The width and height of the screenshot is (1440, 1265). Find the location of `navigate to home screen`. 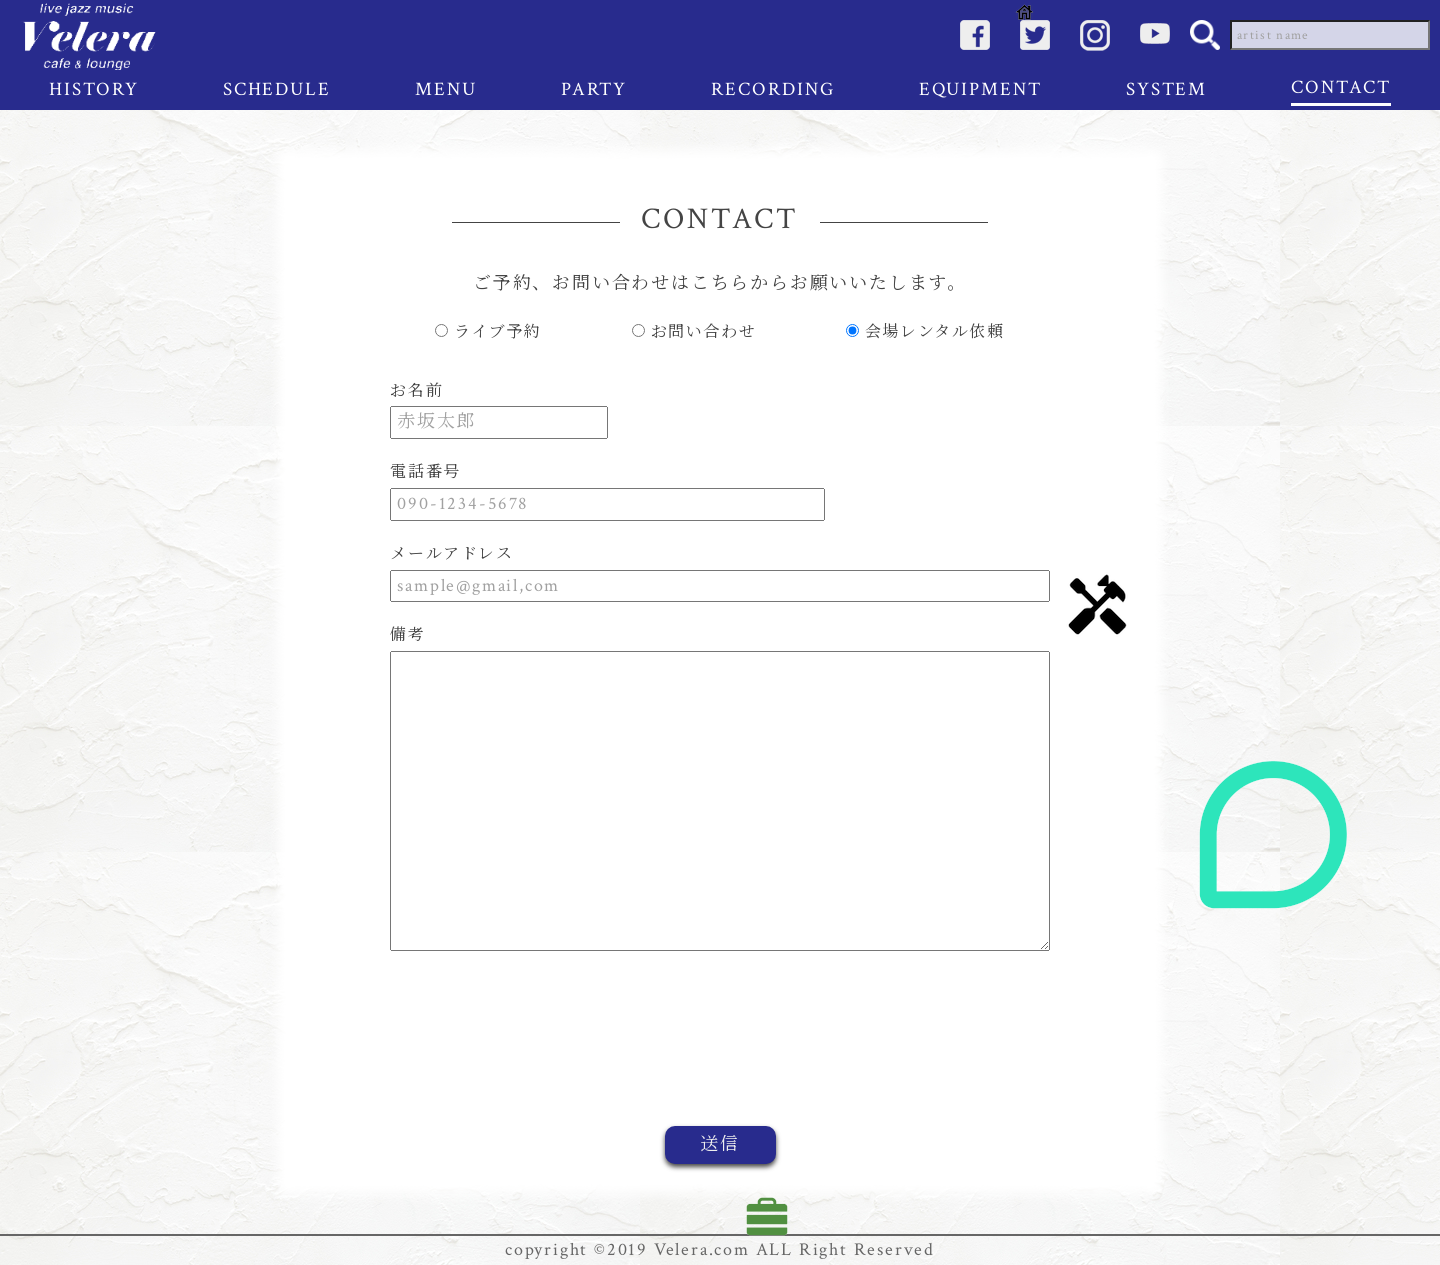

navigate to home screen is located at coordinates (1024, 12).